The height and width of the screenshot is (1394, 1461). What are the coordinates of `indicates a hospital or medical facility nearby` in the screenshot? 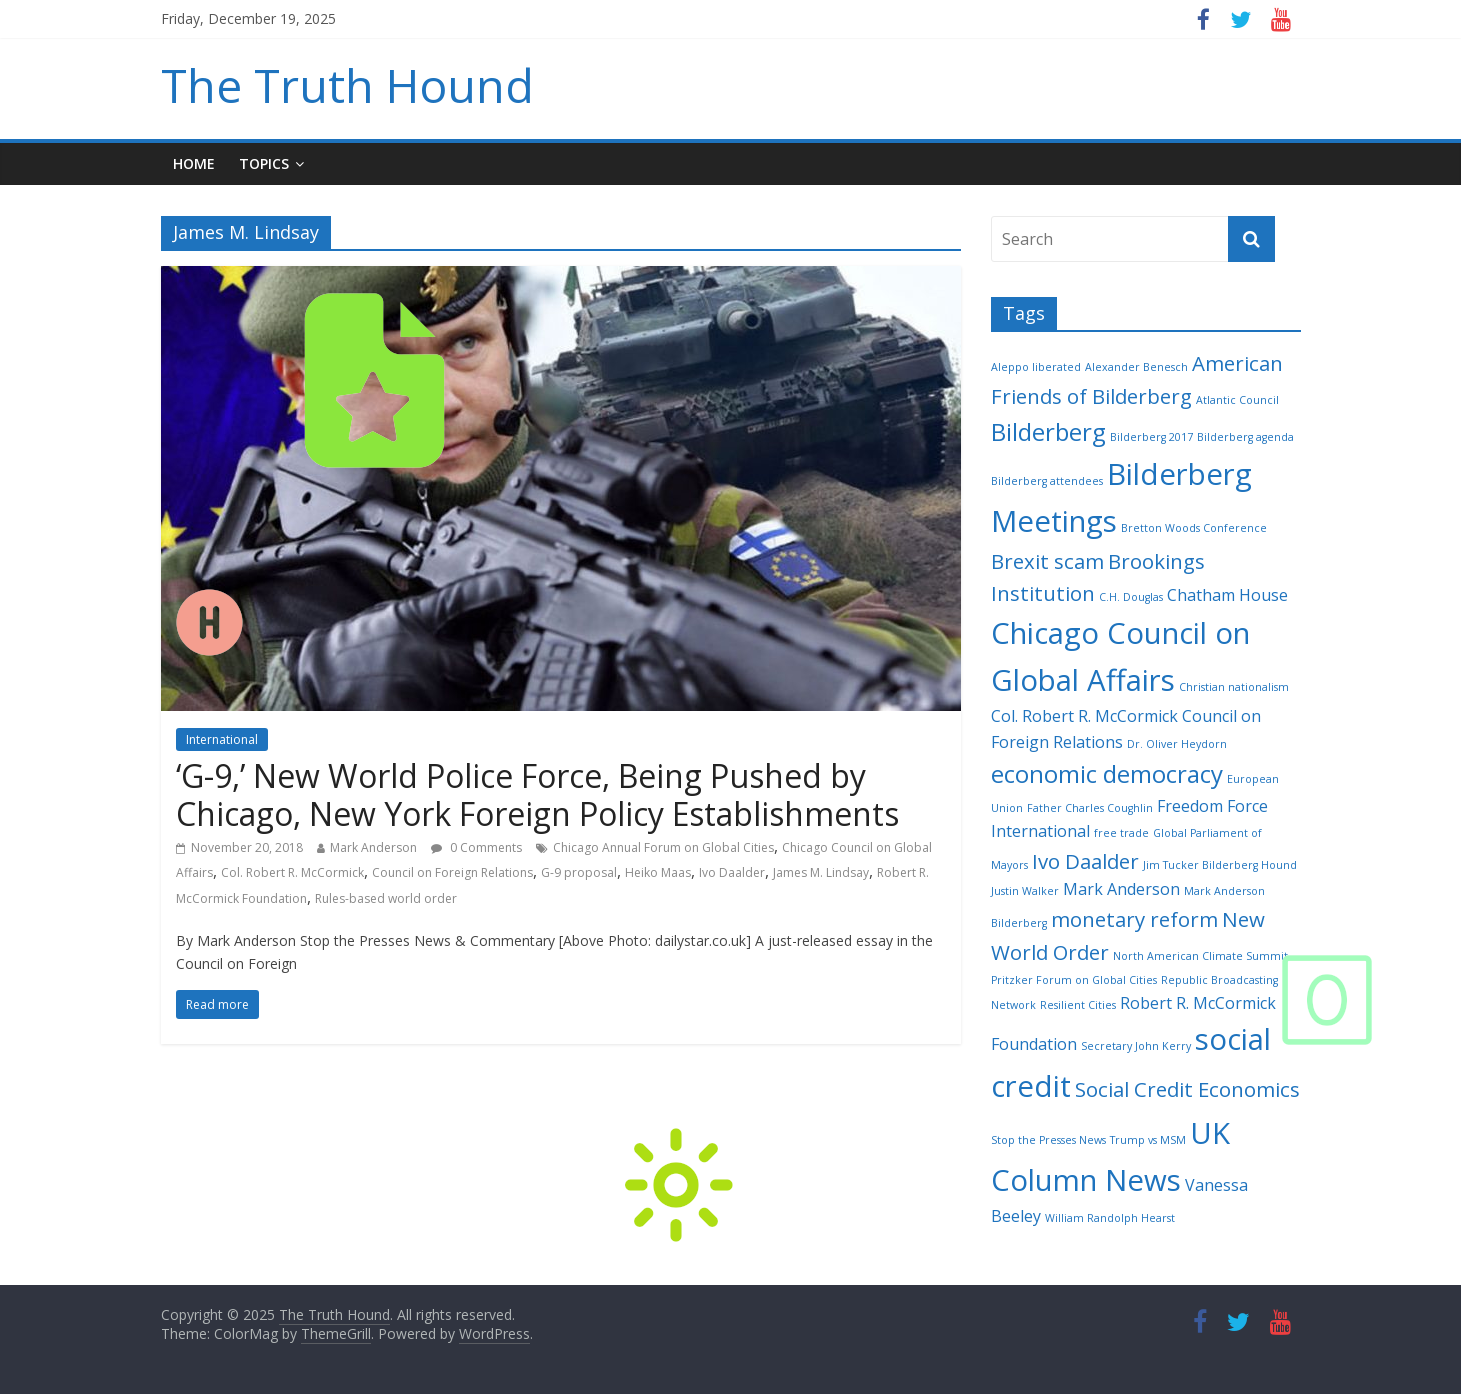 It's located at (209, 622).